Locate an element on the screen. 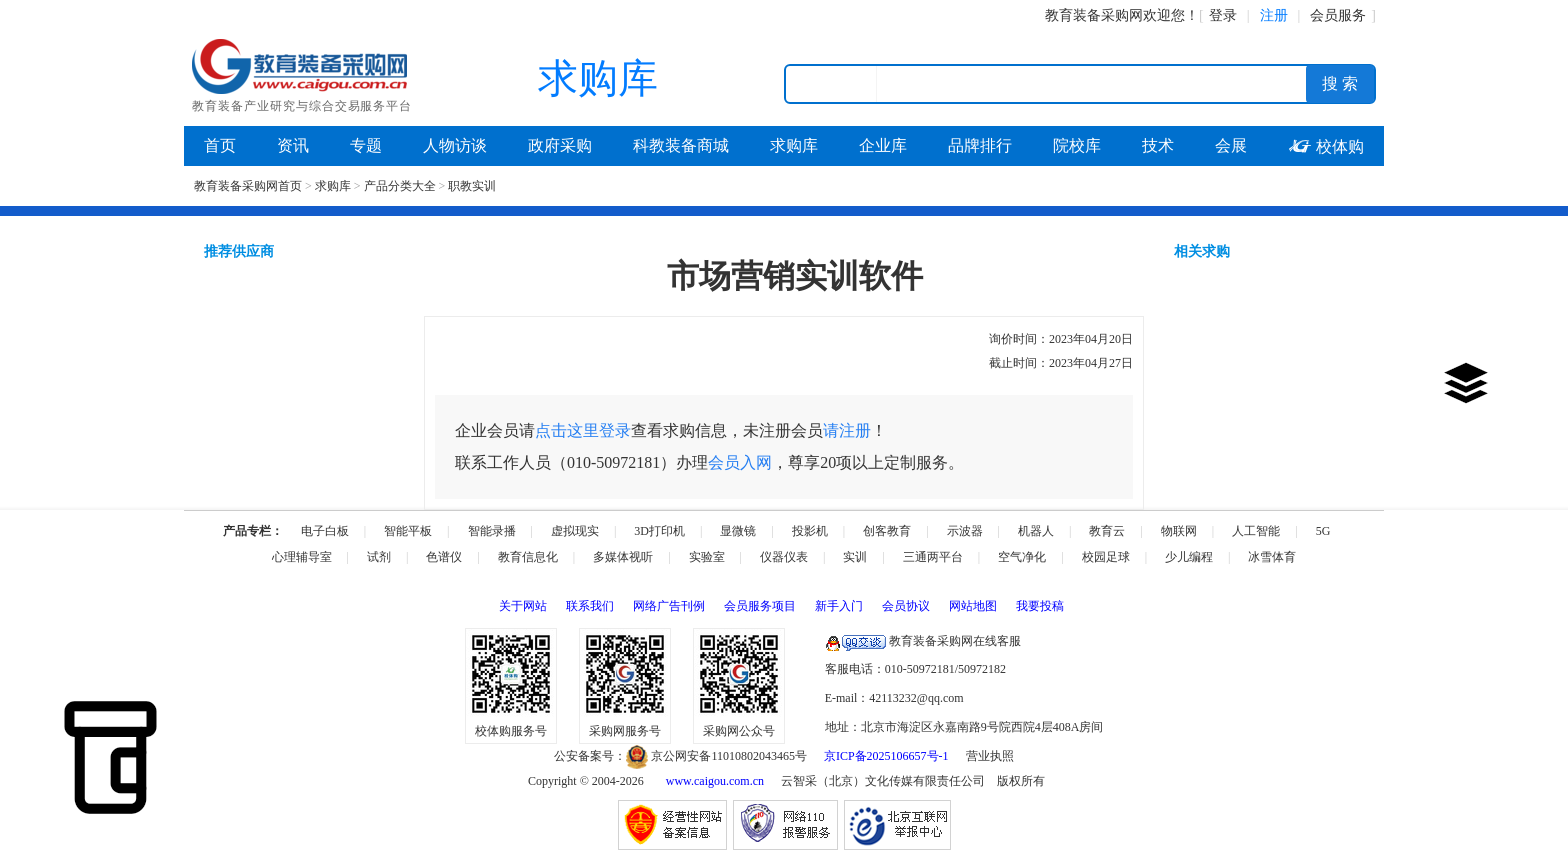  view or manage layers is located at coordinates (1466, 383).